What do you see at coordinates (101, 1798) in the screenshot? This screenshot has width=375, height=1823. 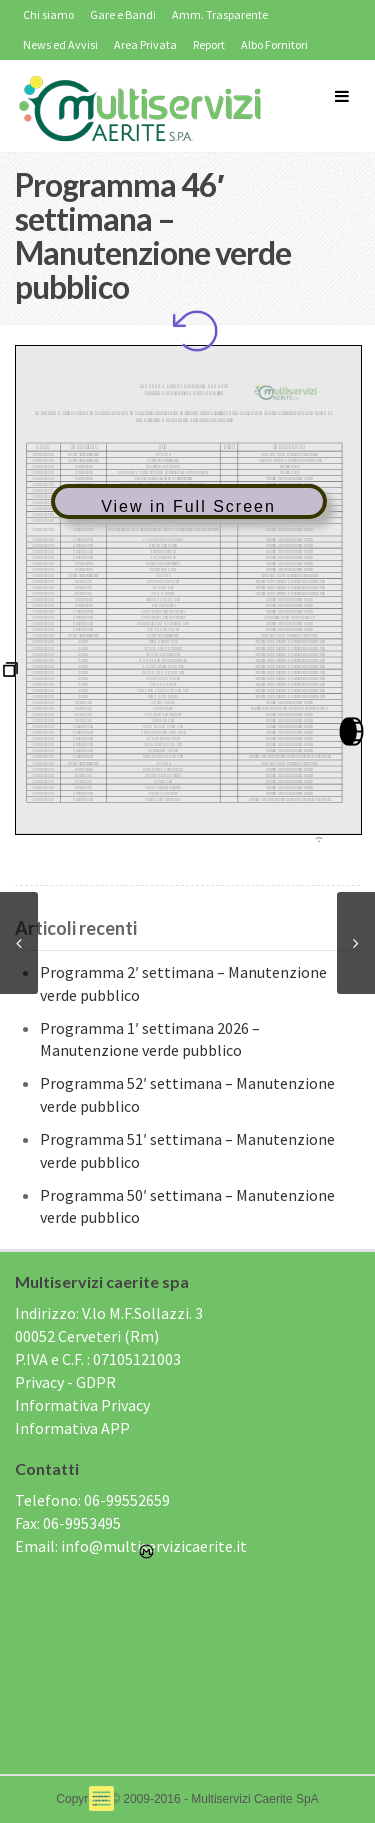 I see `justify text alignment` at bounding box center [101, 1798].